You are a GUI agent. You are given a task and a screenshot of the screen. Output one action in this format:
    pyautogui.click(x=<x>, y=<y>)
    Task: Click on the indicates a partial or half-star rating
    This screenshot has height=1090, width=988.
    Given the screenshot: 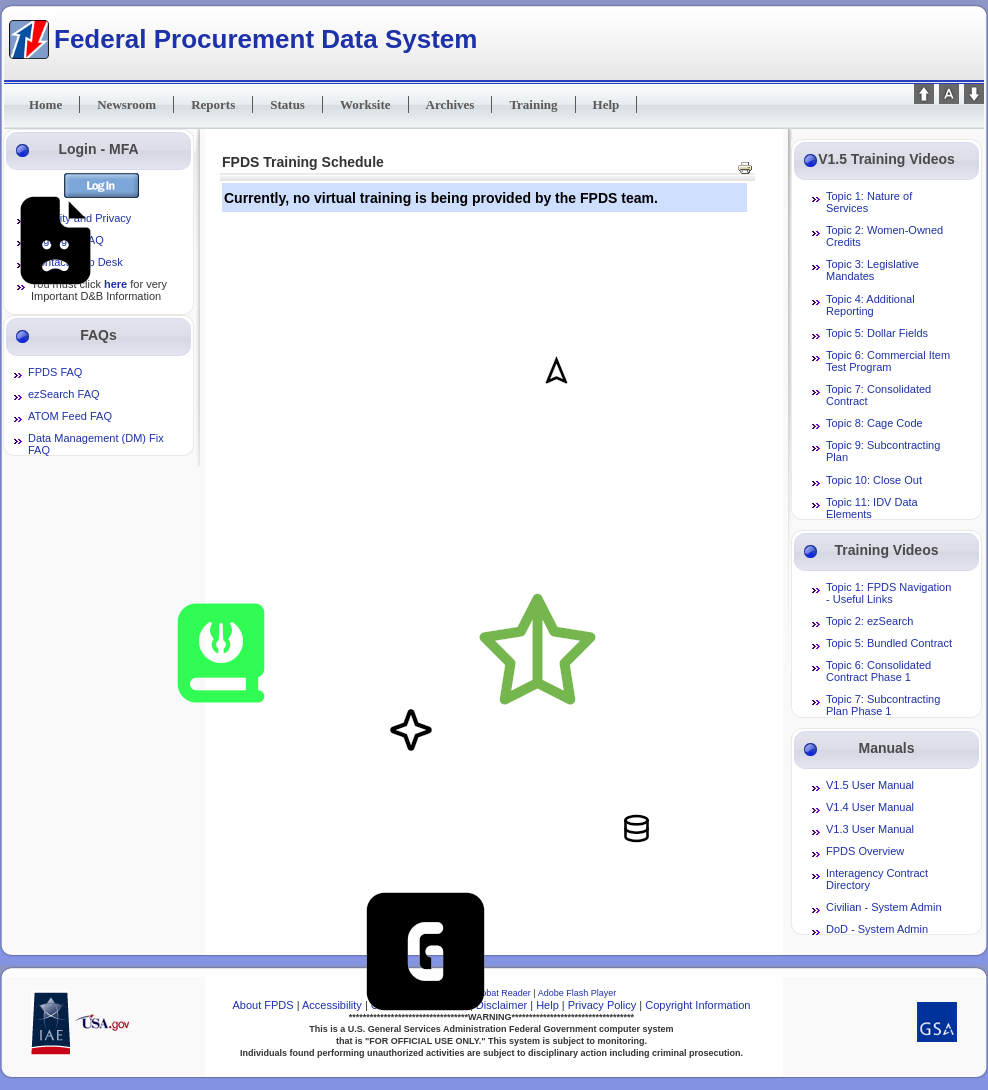 What is the action you would take?
    pyautogui.click(x=537, y=654)
    